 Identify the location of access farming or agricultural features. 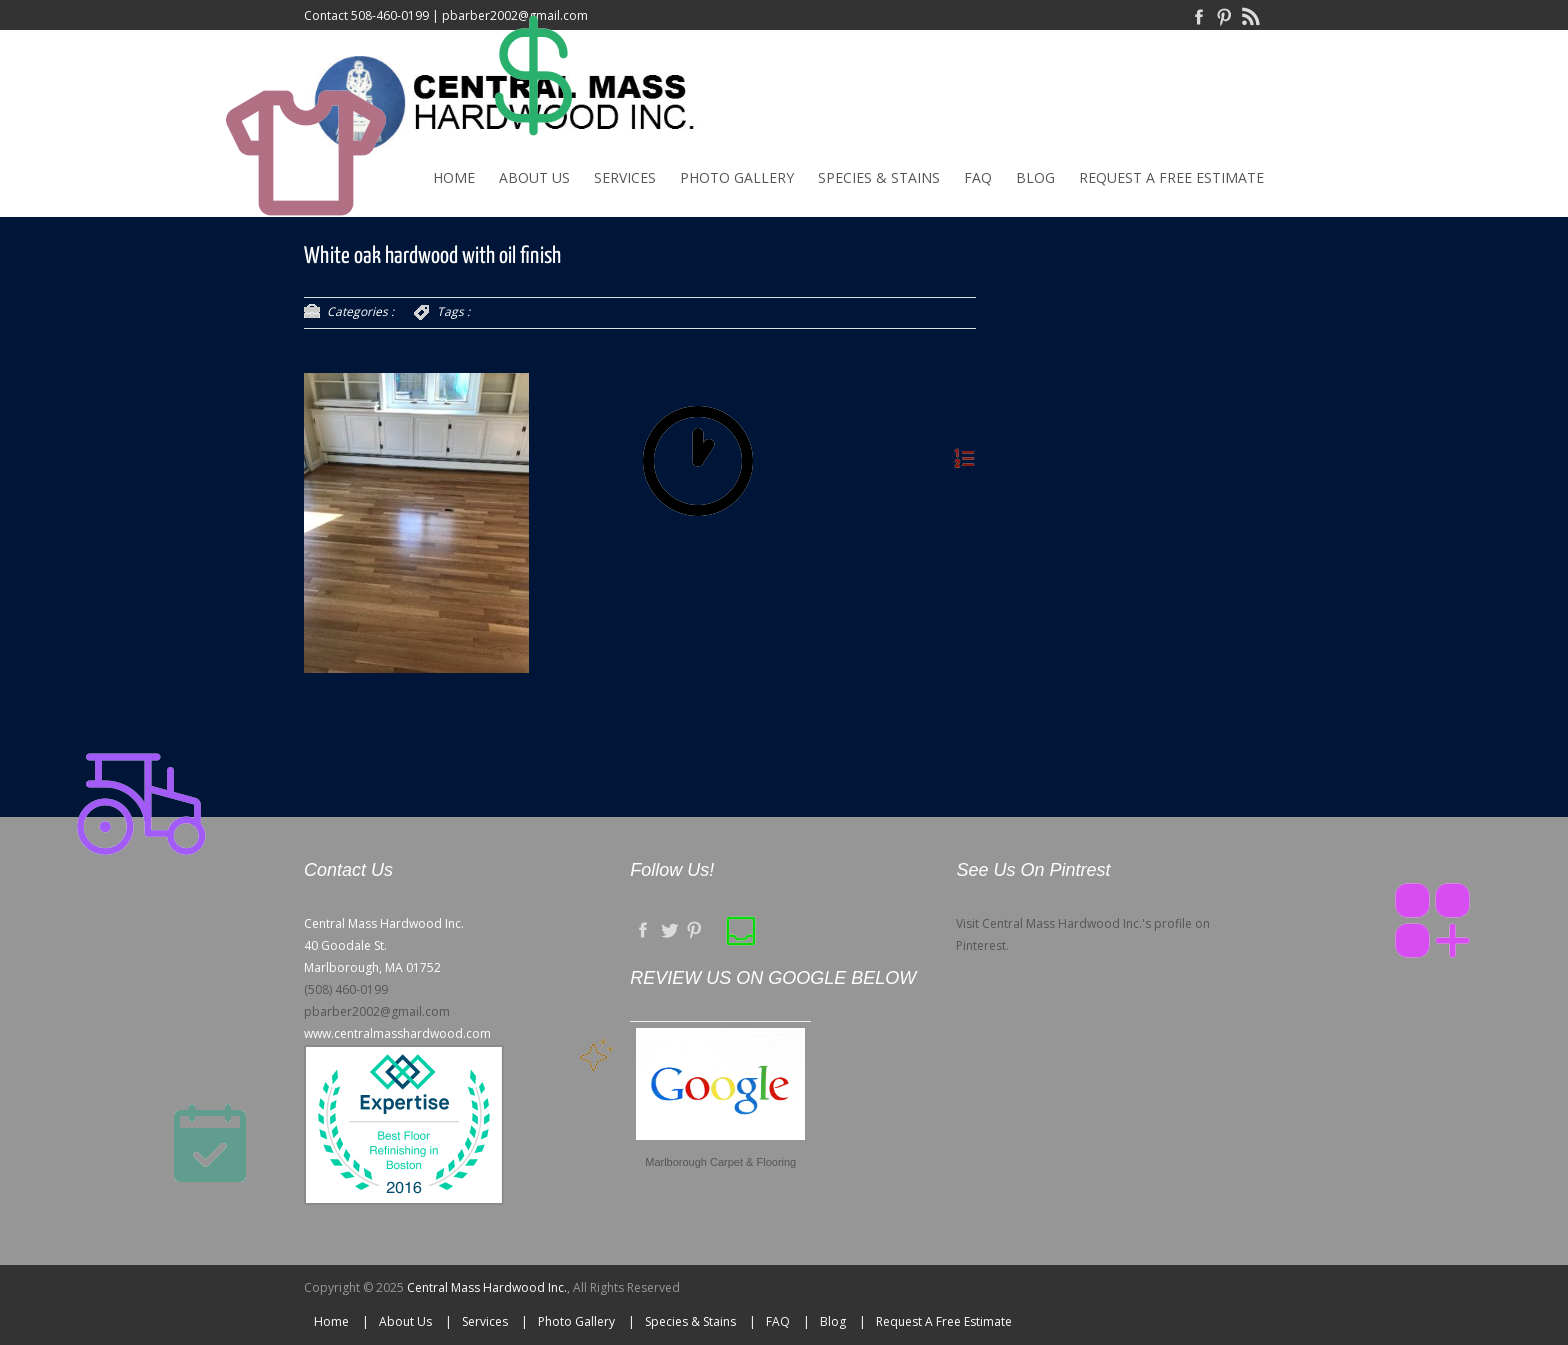
(139, 802).